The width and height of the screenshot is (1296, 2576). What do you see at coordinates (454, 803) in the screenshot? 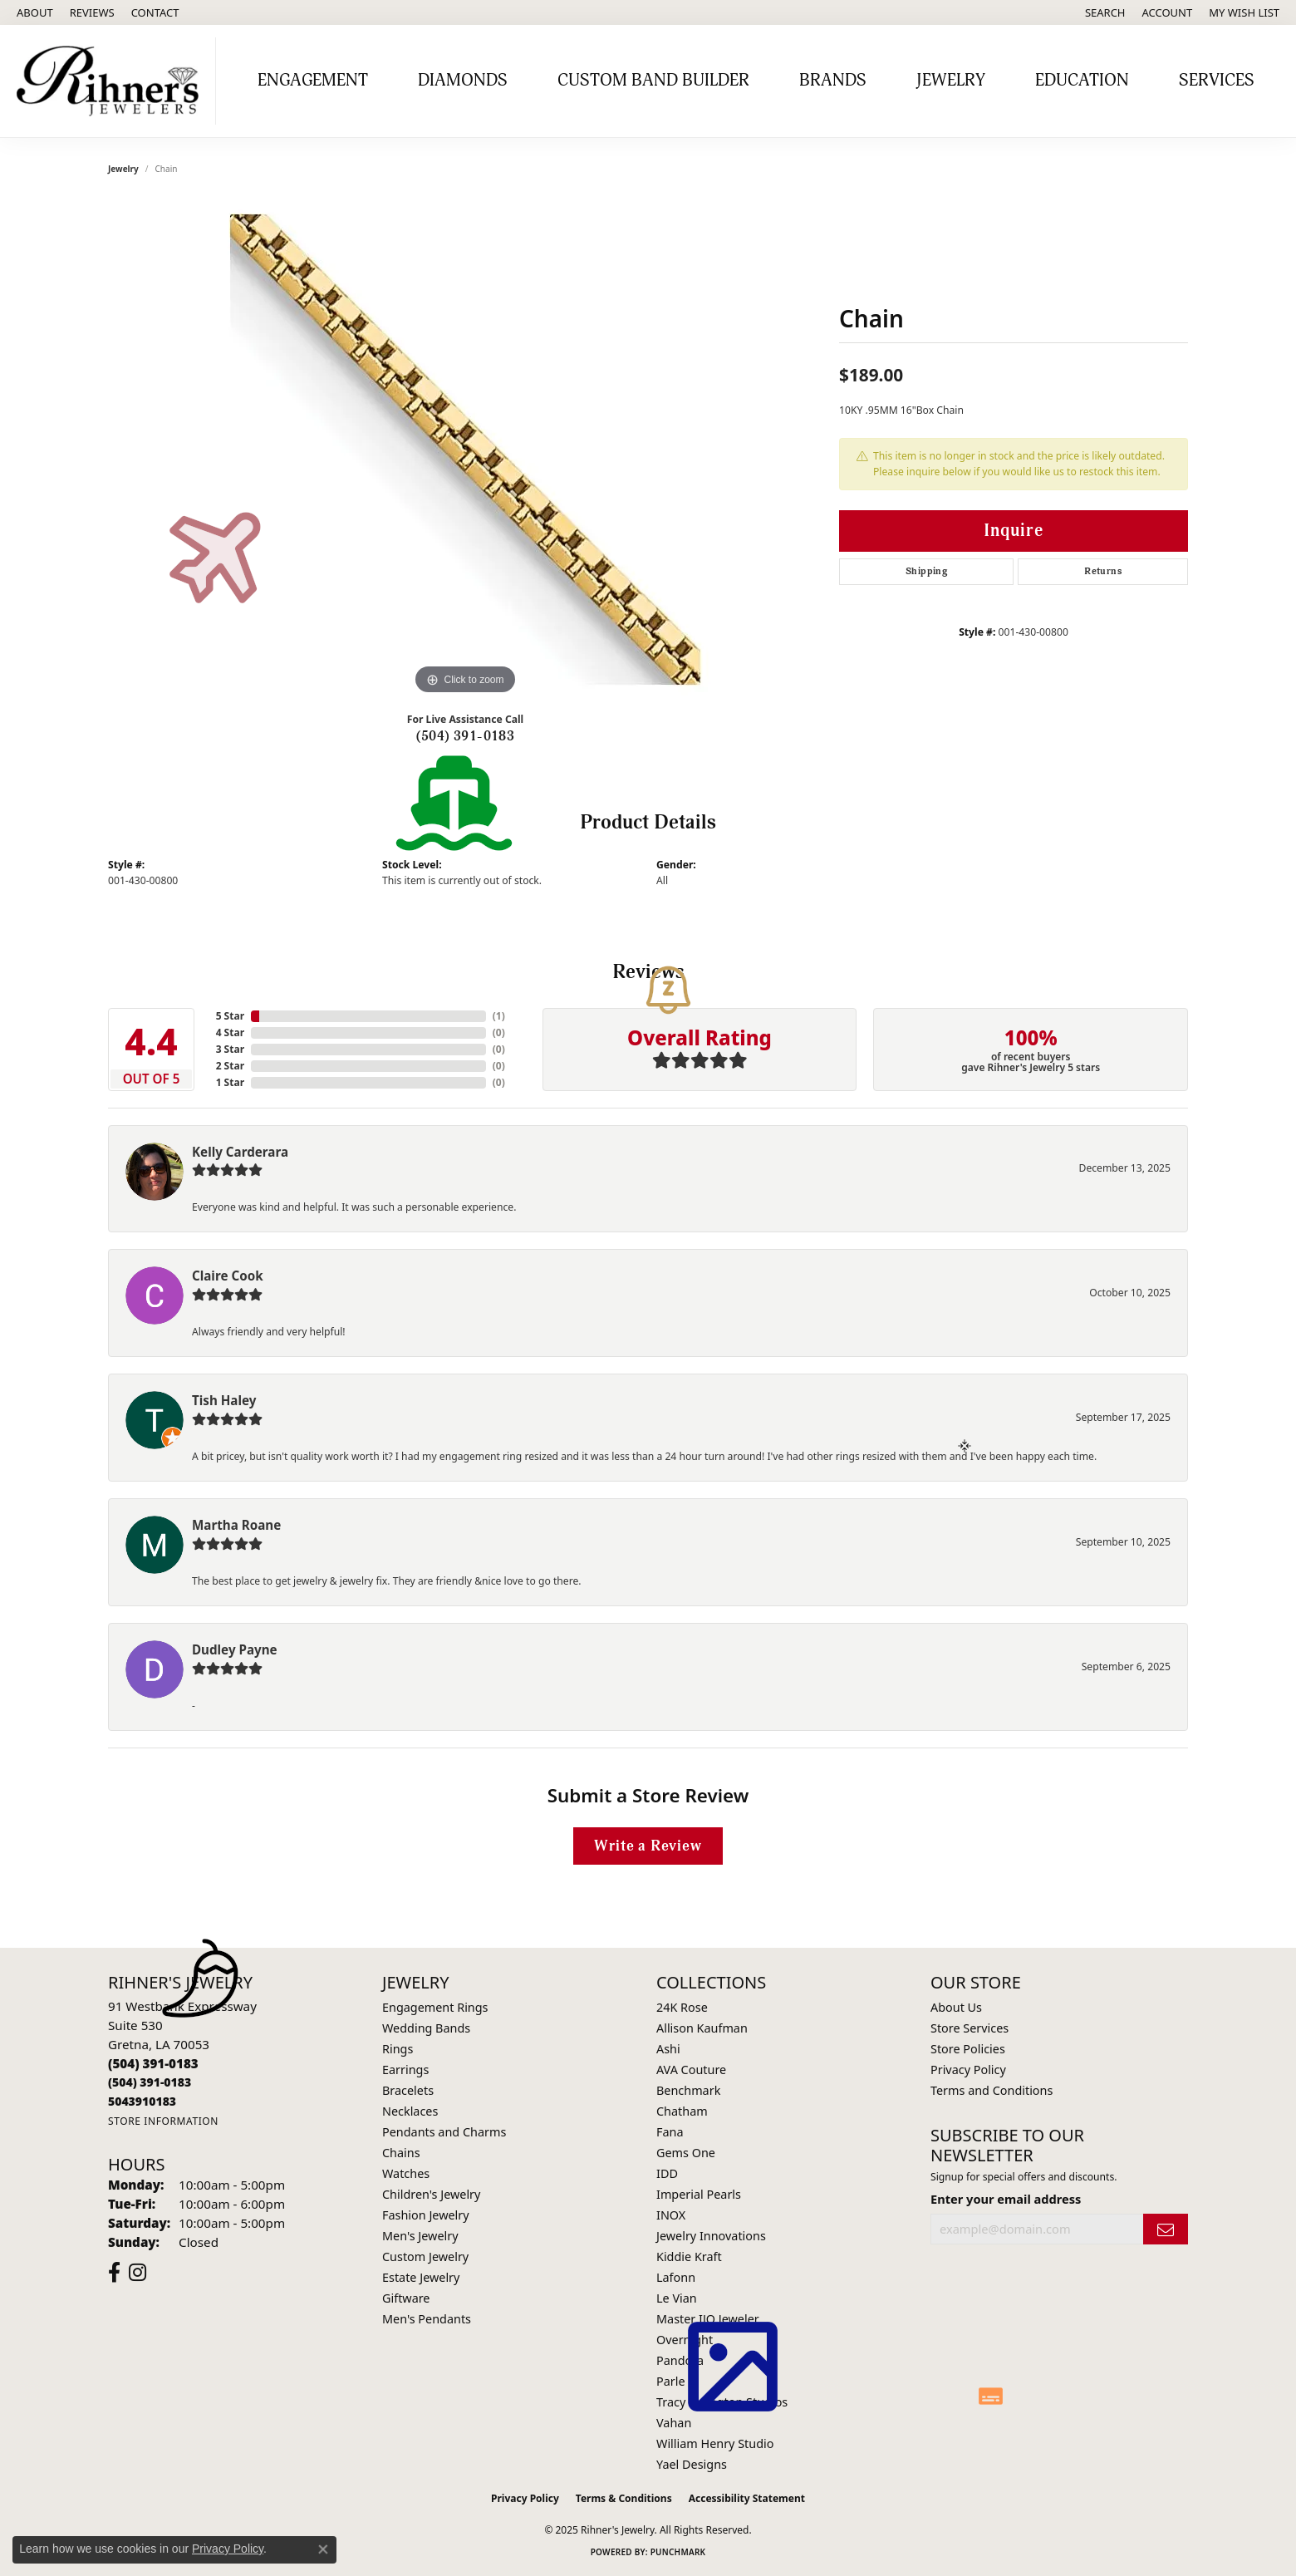
I see `indicates shipping or maritime transport` at bounding box center [454, 803].